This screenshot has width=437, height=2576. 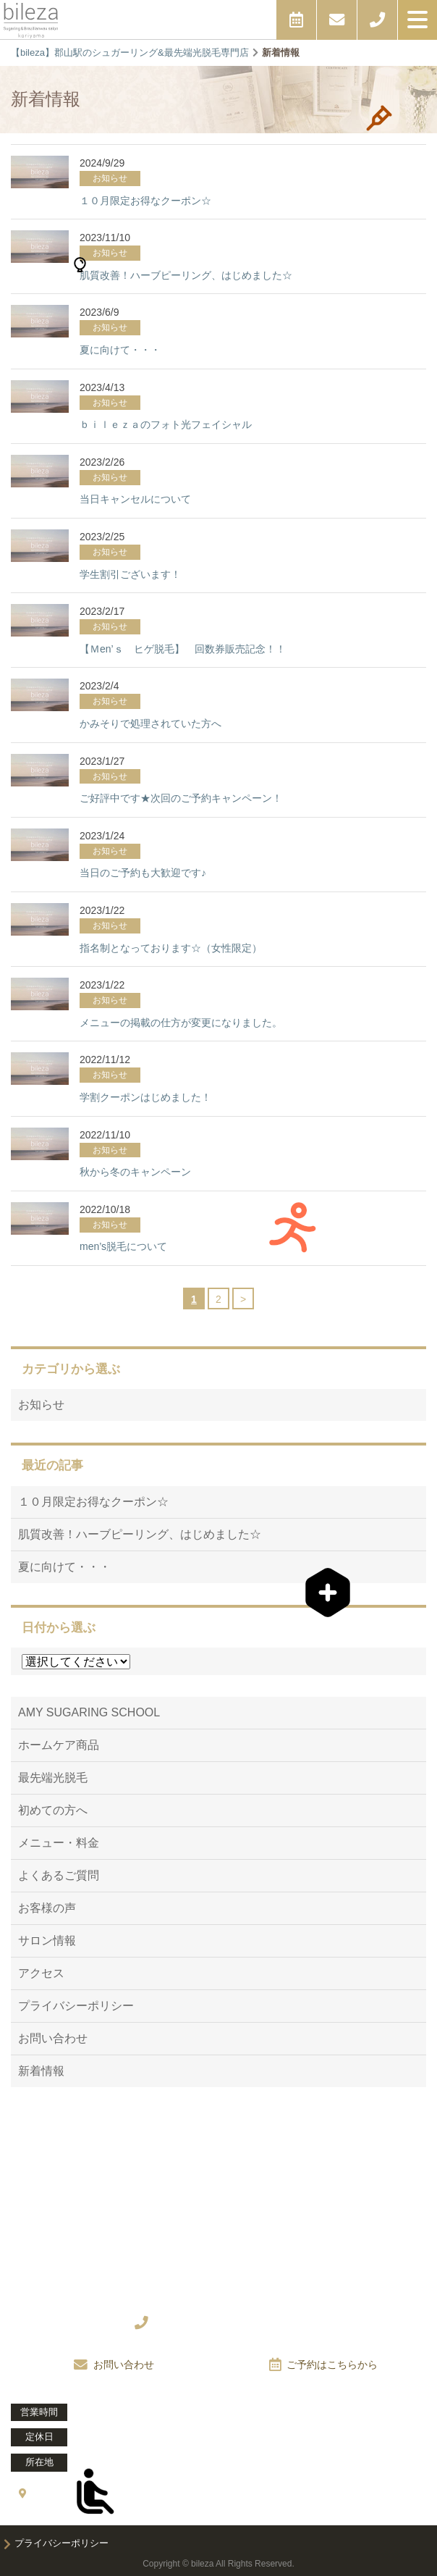 I want to click on celebrate an event or milestone, so click(x=80, y=264).